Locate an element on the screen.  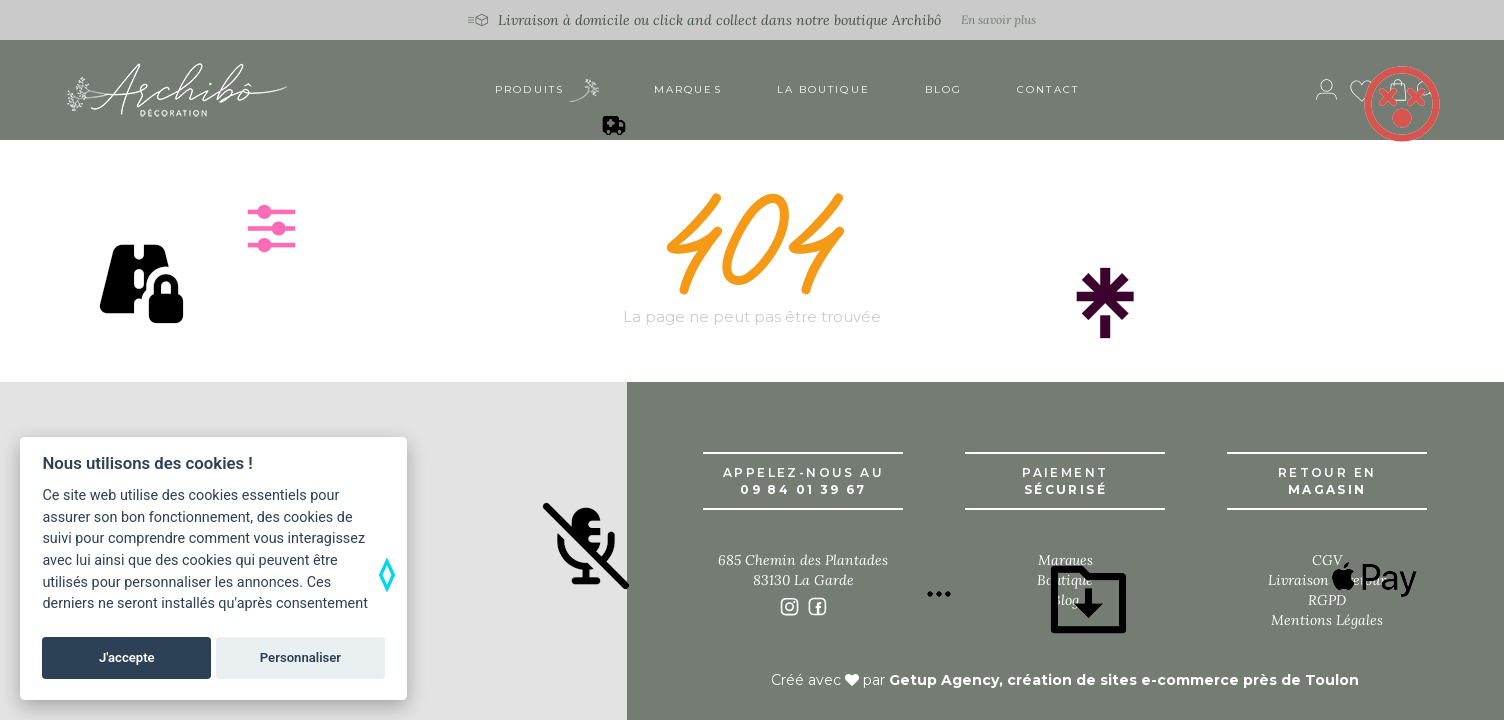
request emergency medical services is located at coordinates (614, 125).